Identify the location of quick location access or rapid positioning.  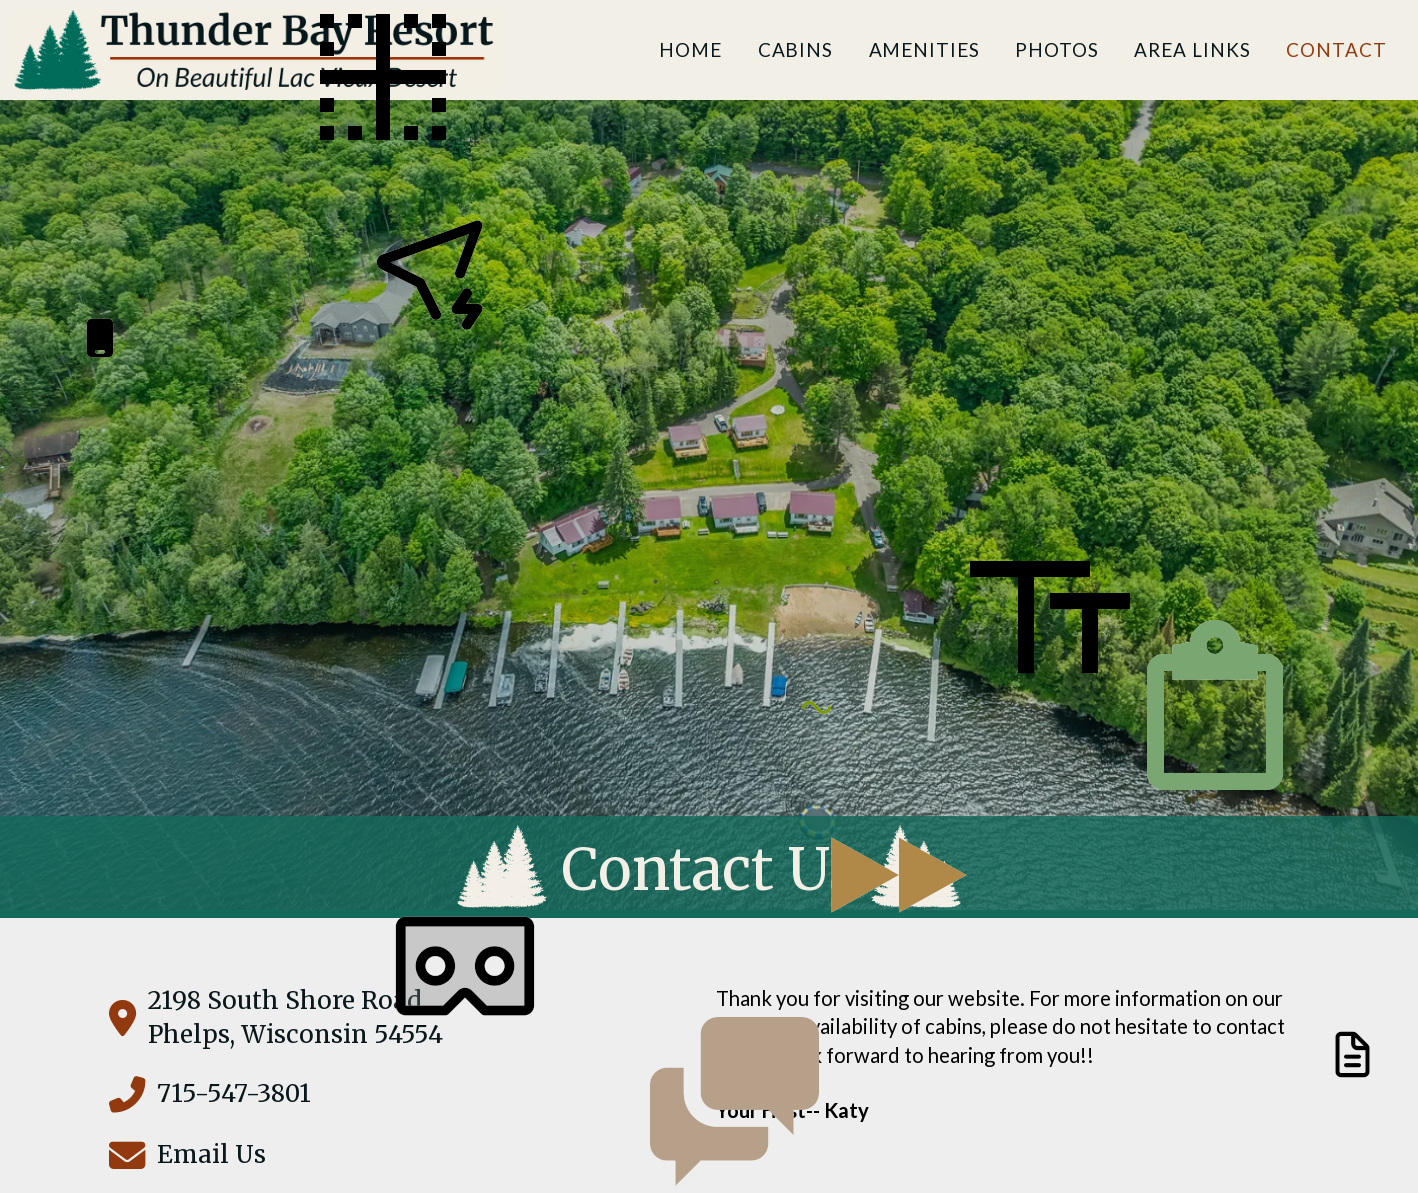
(430, 272).